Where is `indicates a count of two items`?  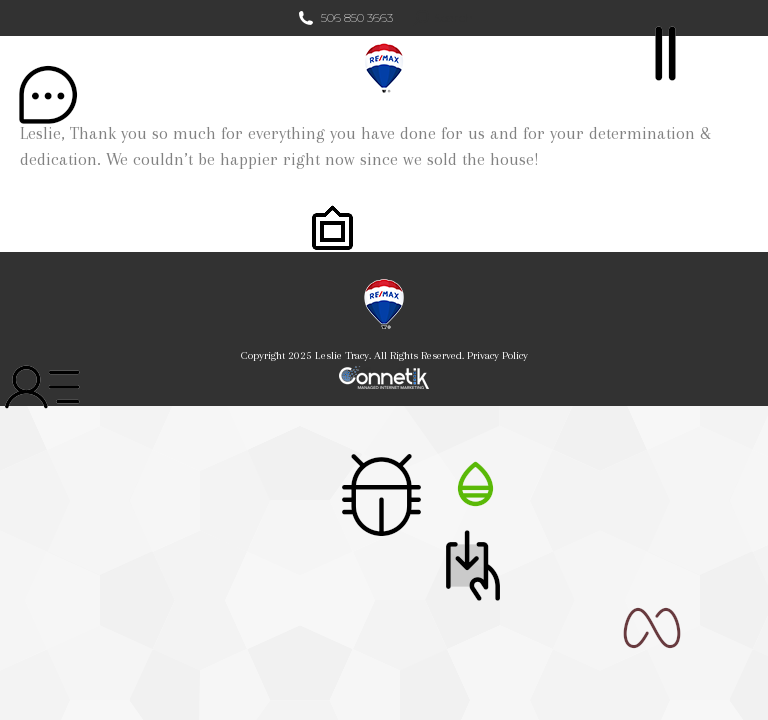 indicates a count of two items is located at coordinates (665, 53).